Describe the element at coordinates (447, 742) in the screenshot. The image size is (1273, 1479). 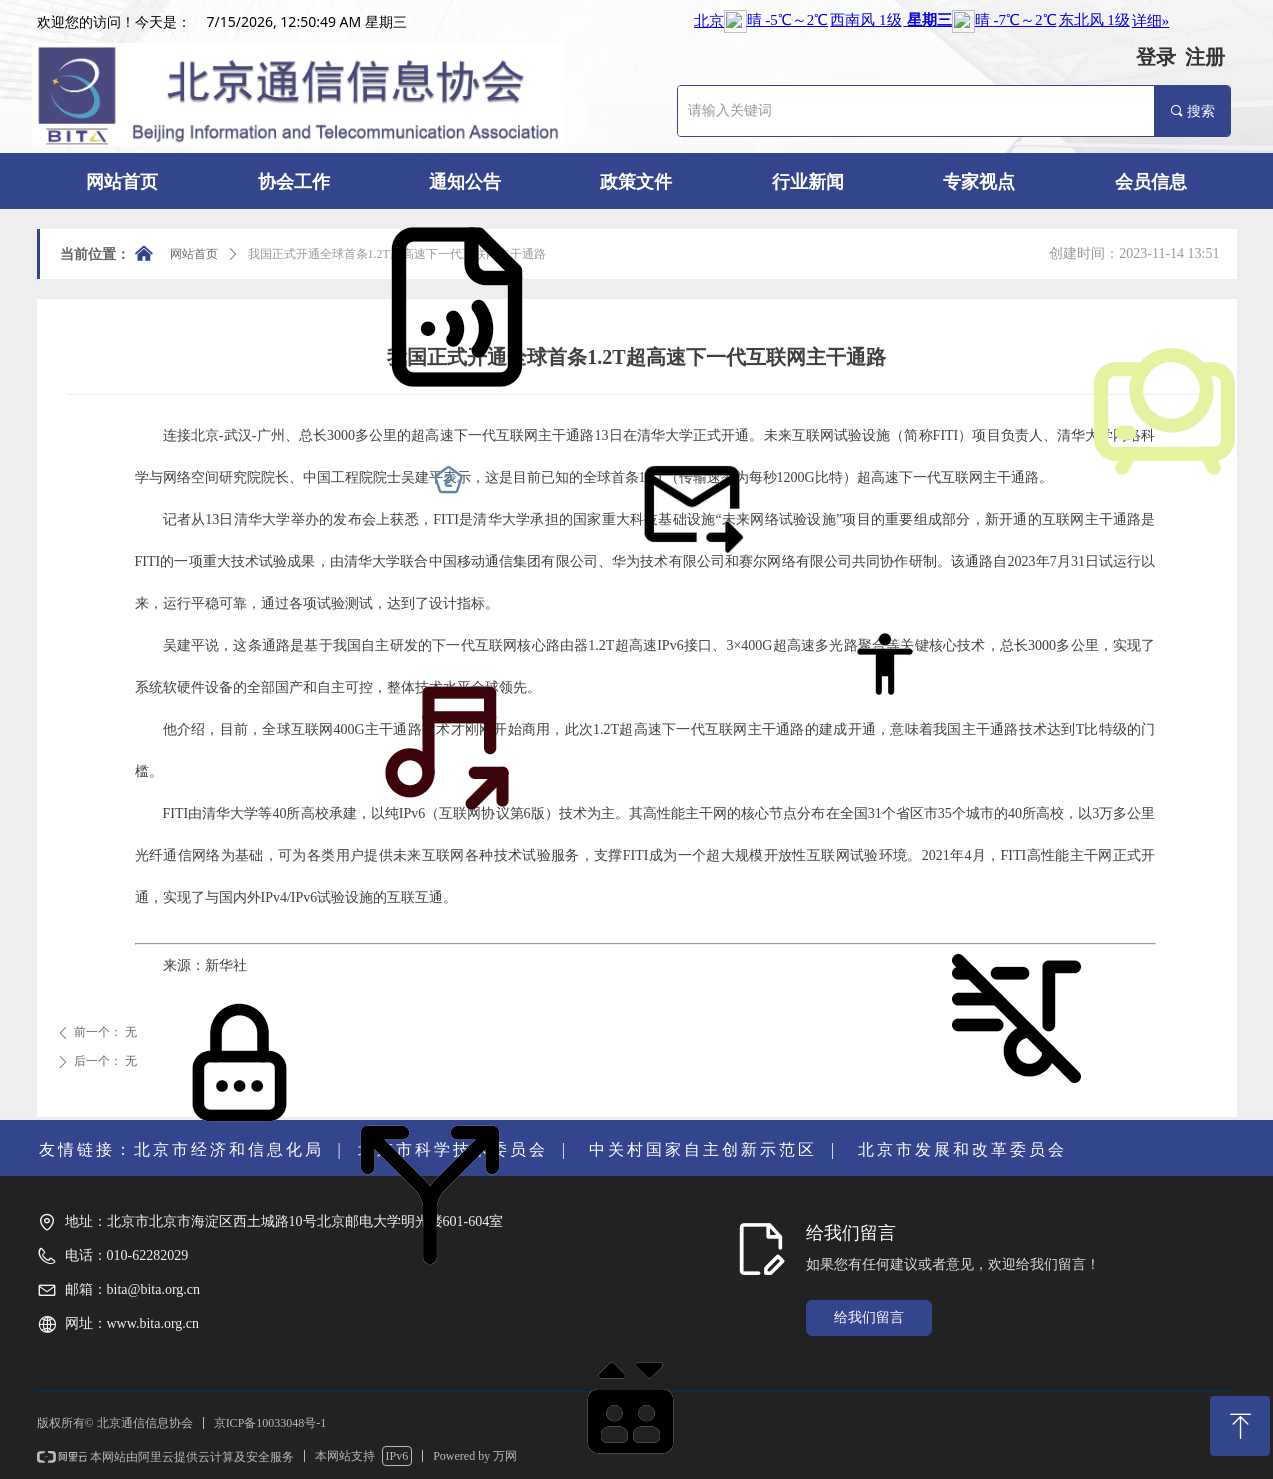
I see `share a song or audio file` at that location.